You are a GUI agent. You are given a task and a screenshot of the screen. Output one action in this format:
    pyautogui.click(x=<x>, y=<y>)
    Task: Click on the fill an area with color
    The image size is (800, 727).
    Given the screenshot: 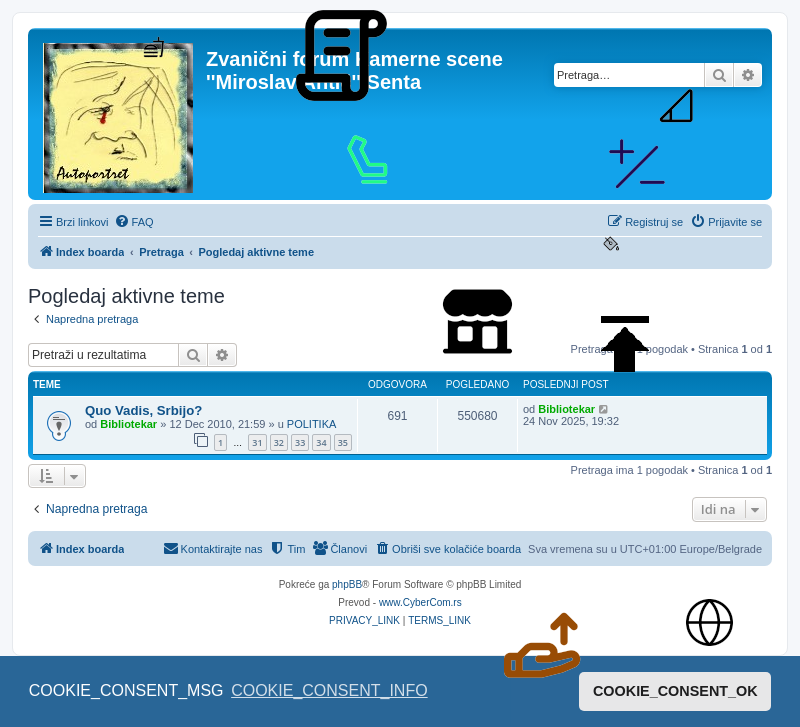 What is the action you would take?
    pyautogui.click(x=611, y=244)
    